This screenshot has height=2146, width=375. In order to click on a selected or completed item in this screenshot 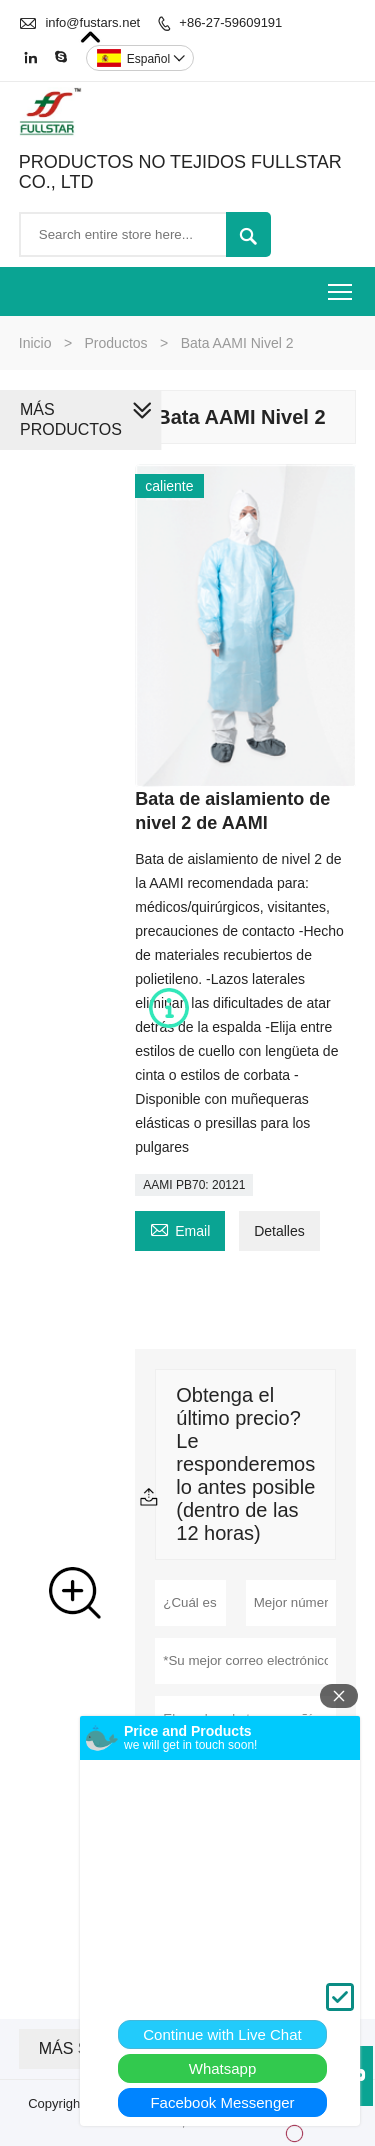, I will do `click(340, 1997)`.